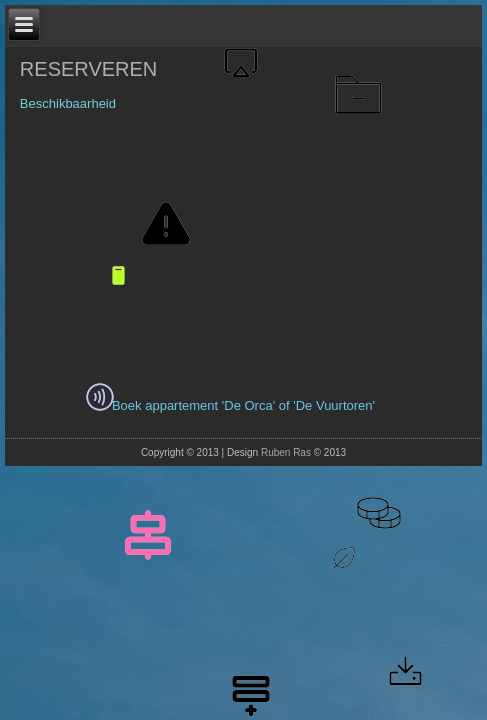 This screenshot has width=487, height=720. Describe the element at coordinates (118, 275) in the screenshot. I see `mobile device with speaker enabled` at that location.